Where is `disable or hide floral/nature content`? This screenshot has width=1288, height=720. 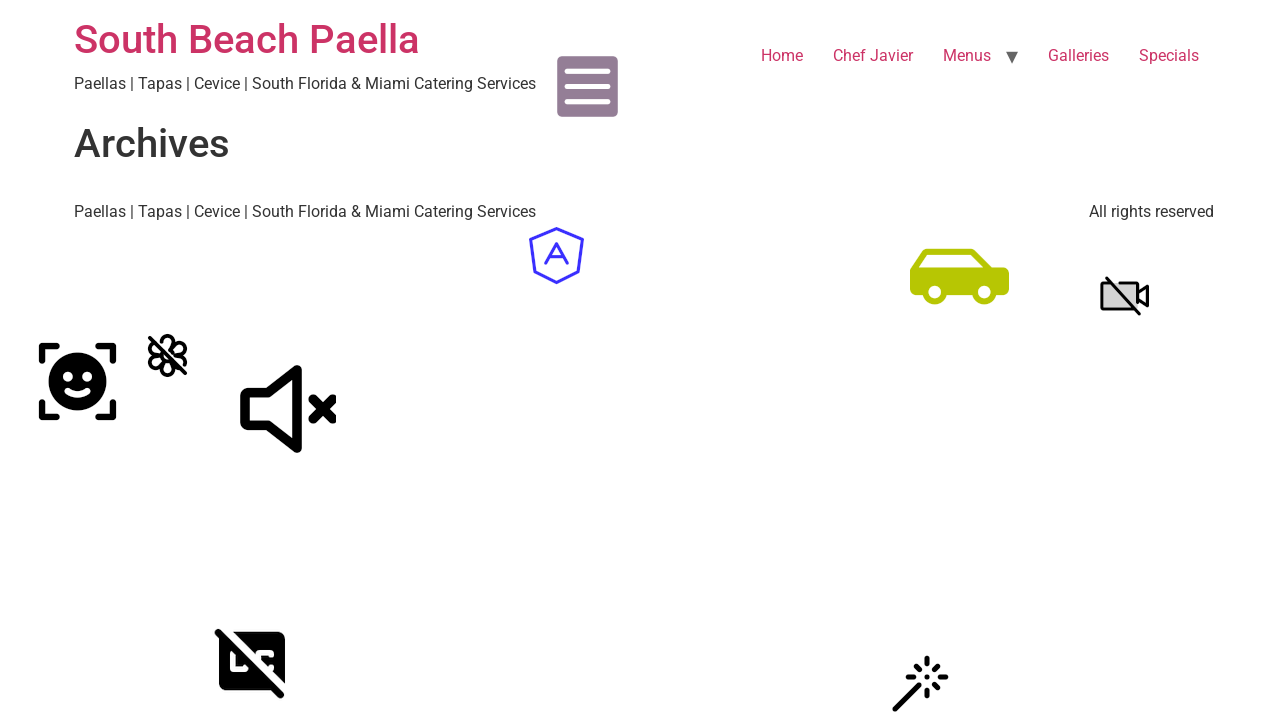 disable or hide floral/nature content is located at coordinates (167, 355).